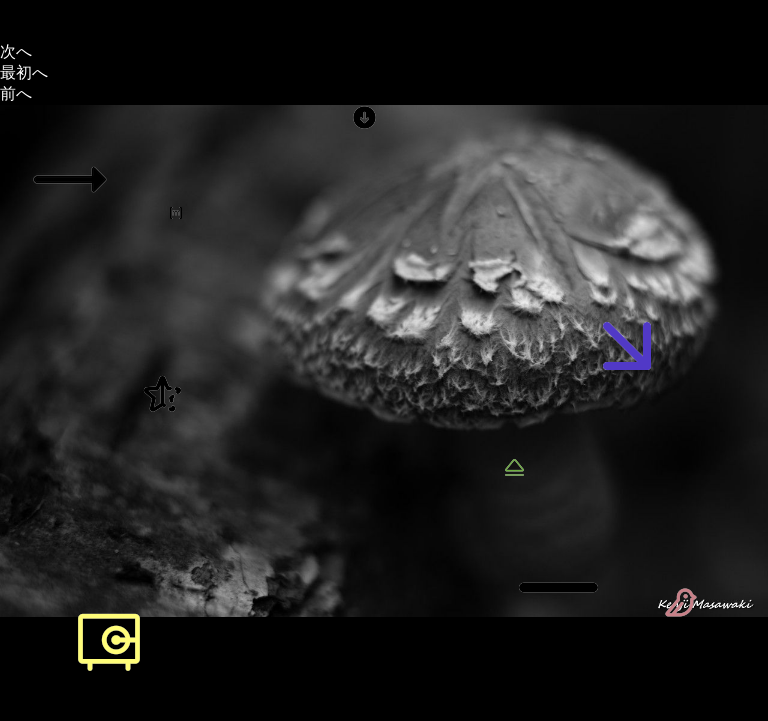 The width and height of the screenshot is (768, 721). What do you see at coordinates (162, 394) in the screenshot?
I see `indicates a partial or half-star rating` at bounding box center [162, 394].